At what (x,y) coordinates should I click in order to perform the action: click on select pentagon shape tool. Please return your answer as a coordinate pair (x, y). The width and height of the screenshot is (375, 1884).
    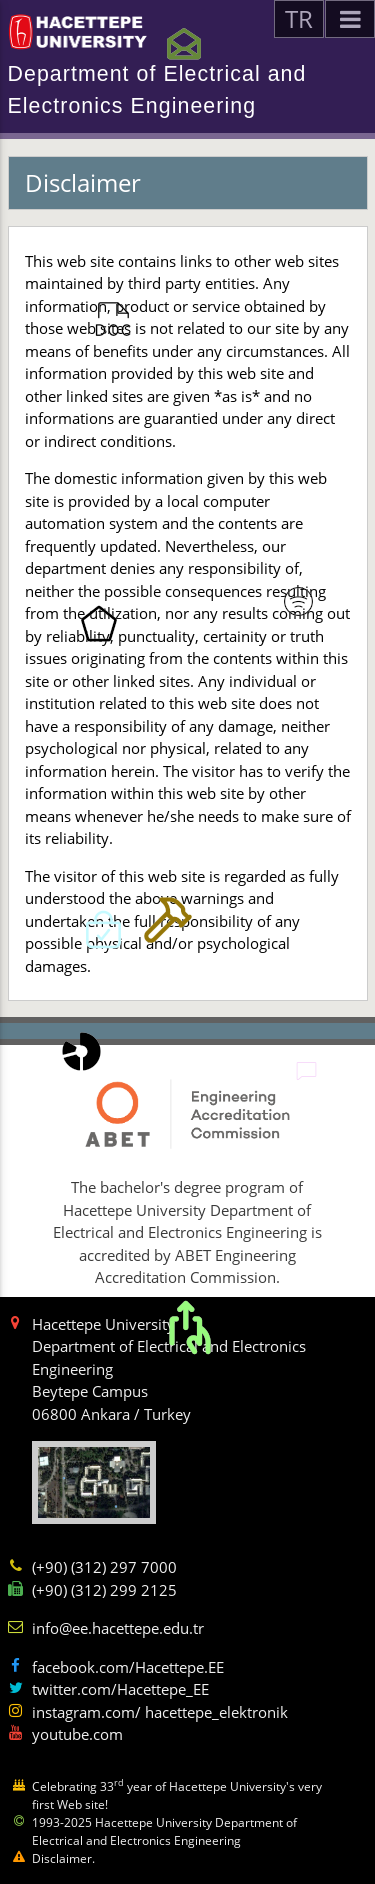
    Looking at the image, I should click on (99, 625).